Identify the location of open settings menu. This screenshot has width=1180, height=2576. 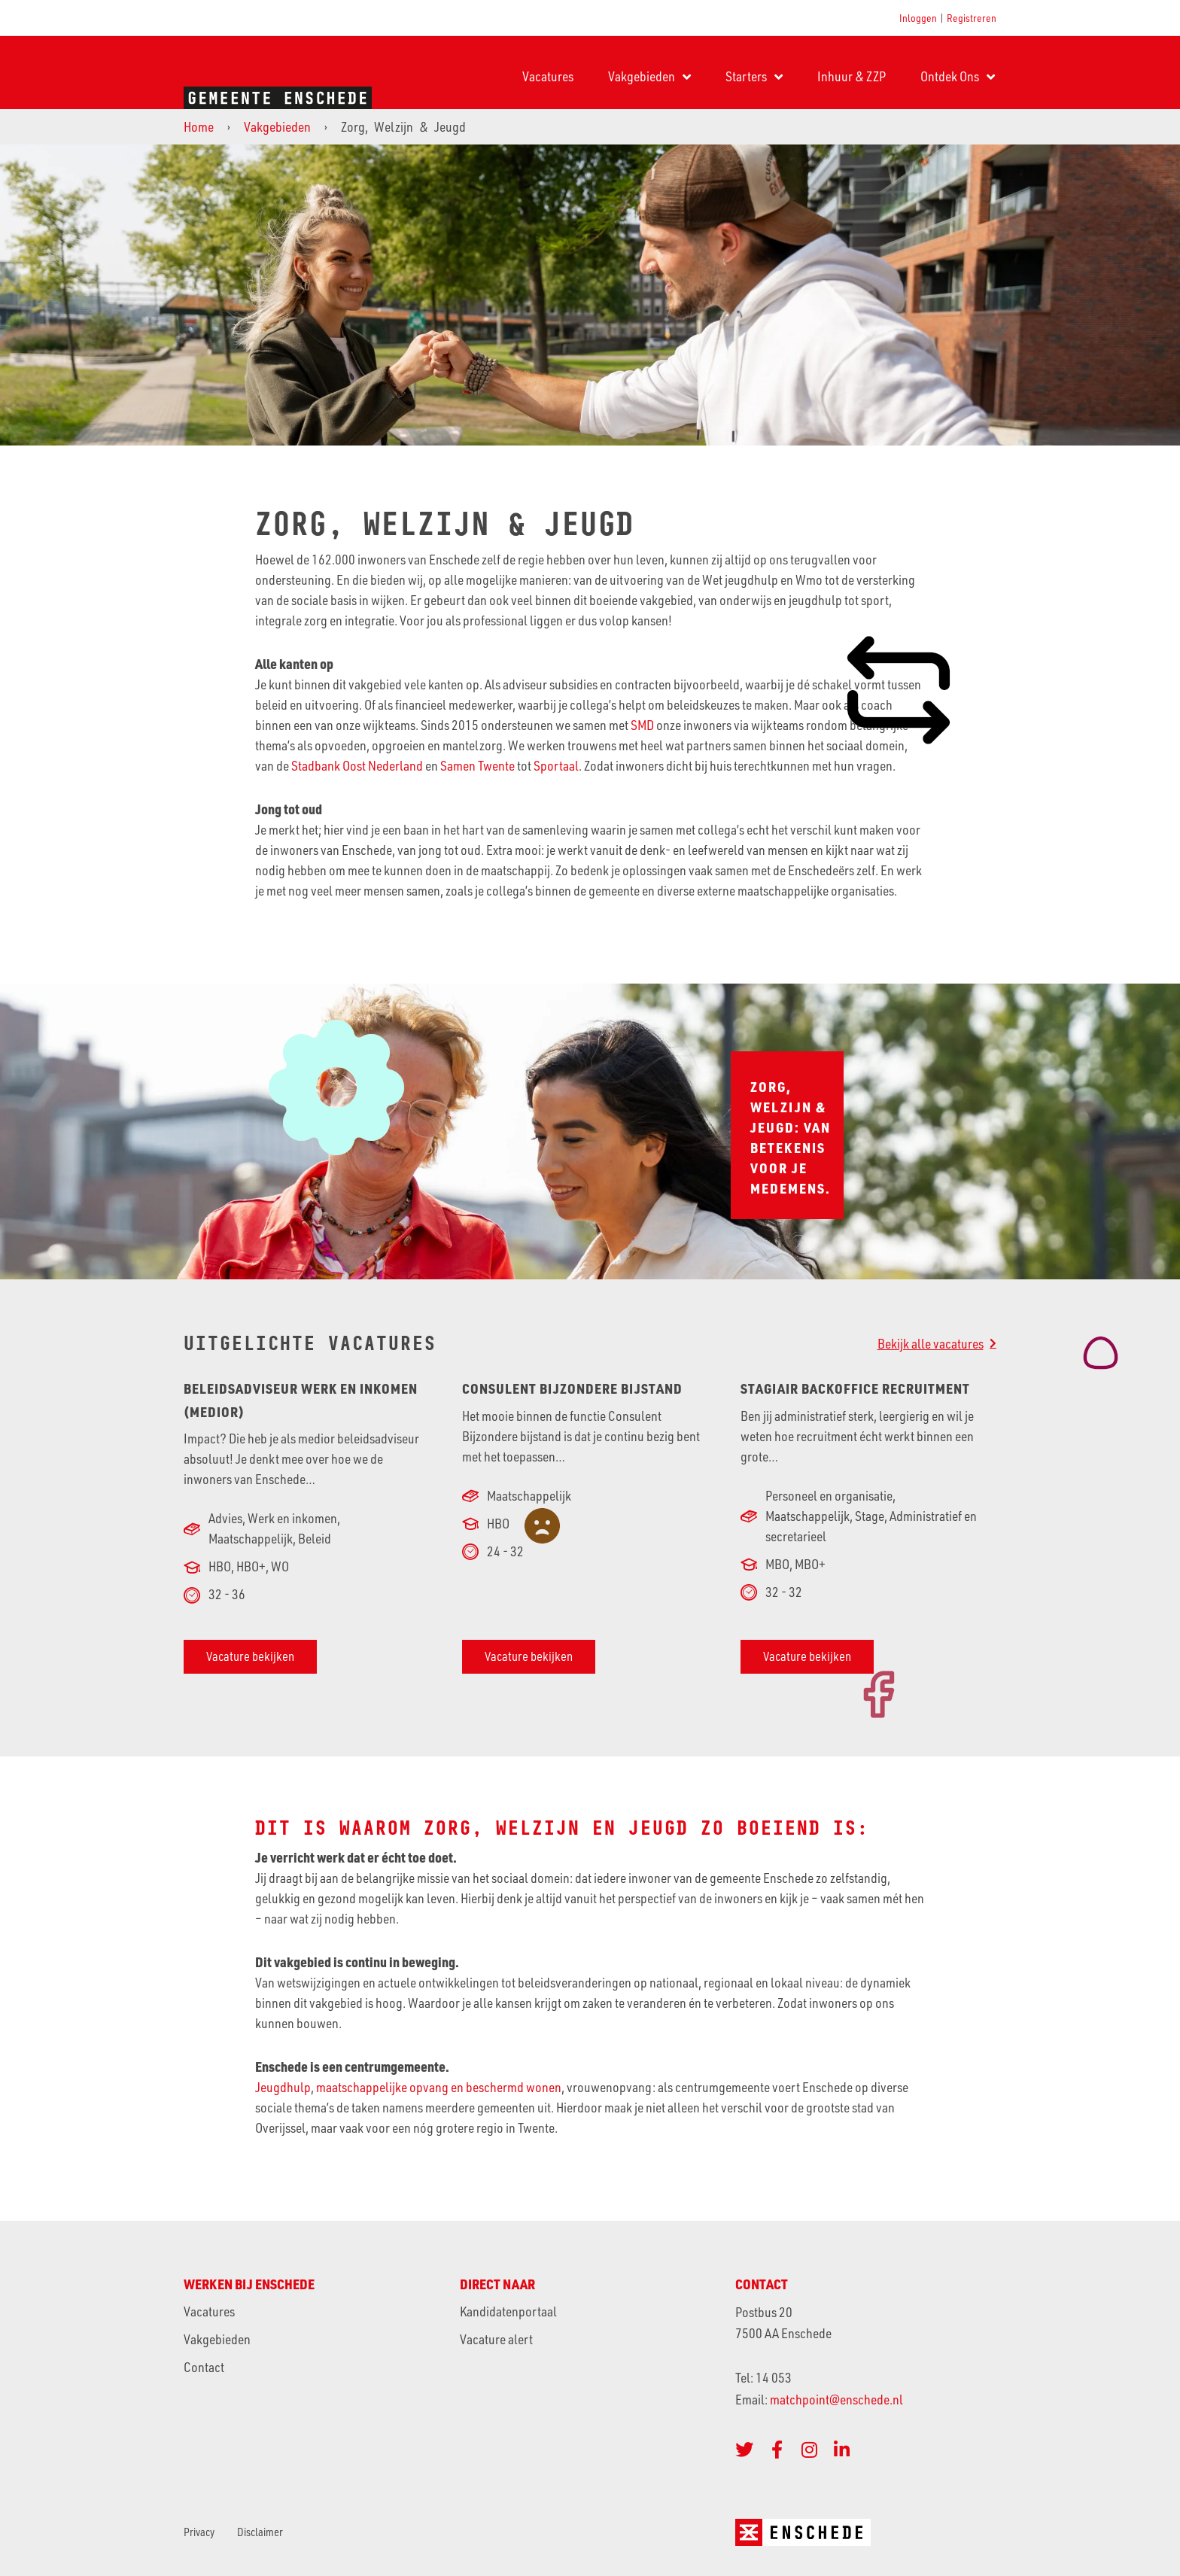
(336, 1087).